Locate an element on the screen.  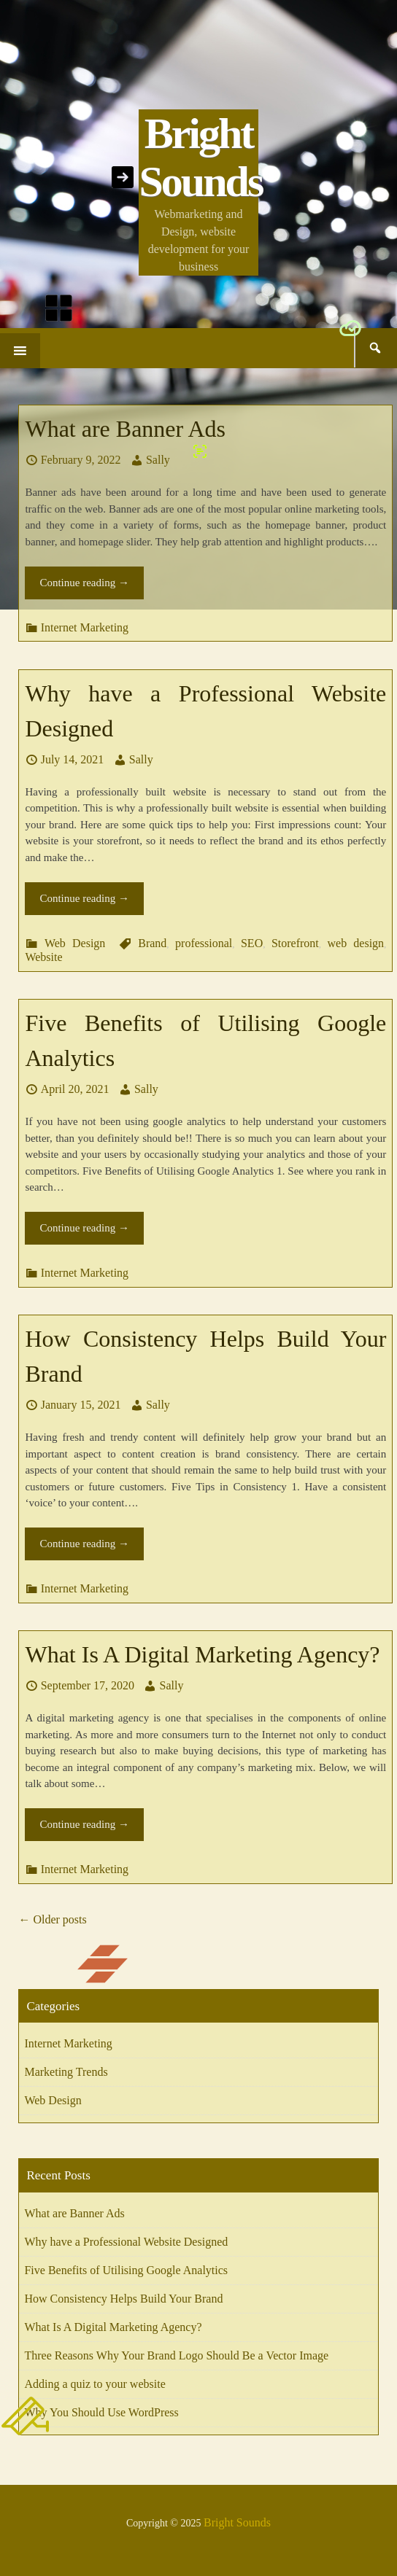
navigate to the next item or screen is located at coordinates (123, 177).